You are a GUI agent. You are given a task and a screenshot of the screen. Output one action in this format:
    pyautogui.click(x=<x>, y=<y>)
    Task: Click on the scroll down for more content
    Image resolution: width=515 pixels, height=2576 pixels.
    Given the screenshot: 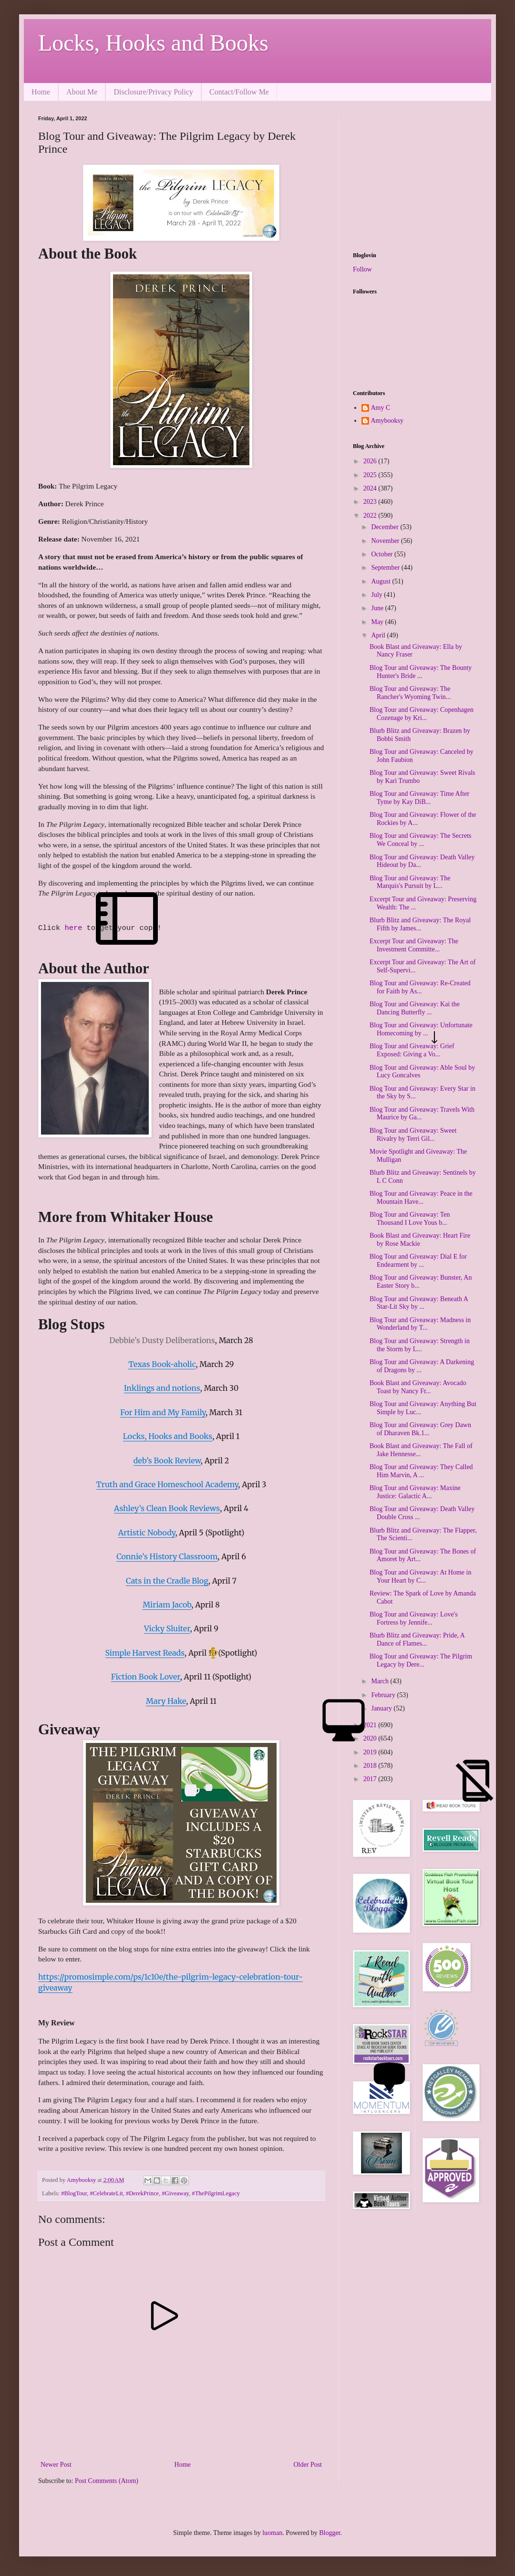 What is the action you would take?
    pyautogui.click(x=434, y=1037)
    